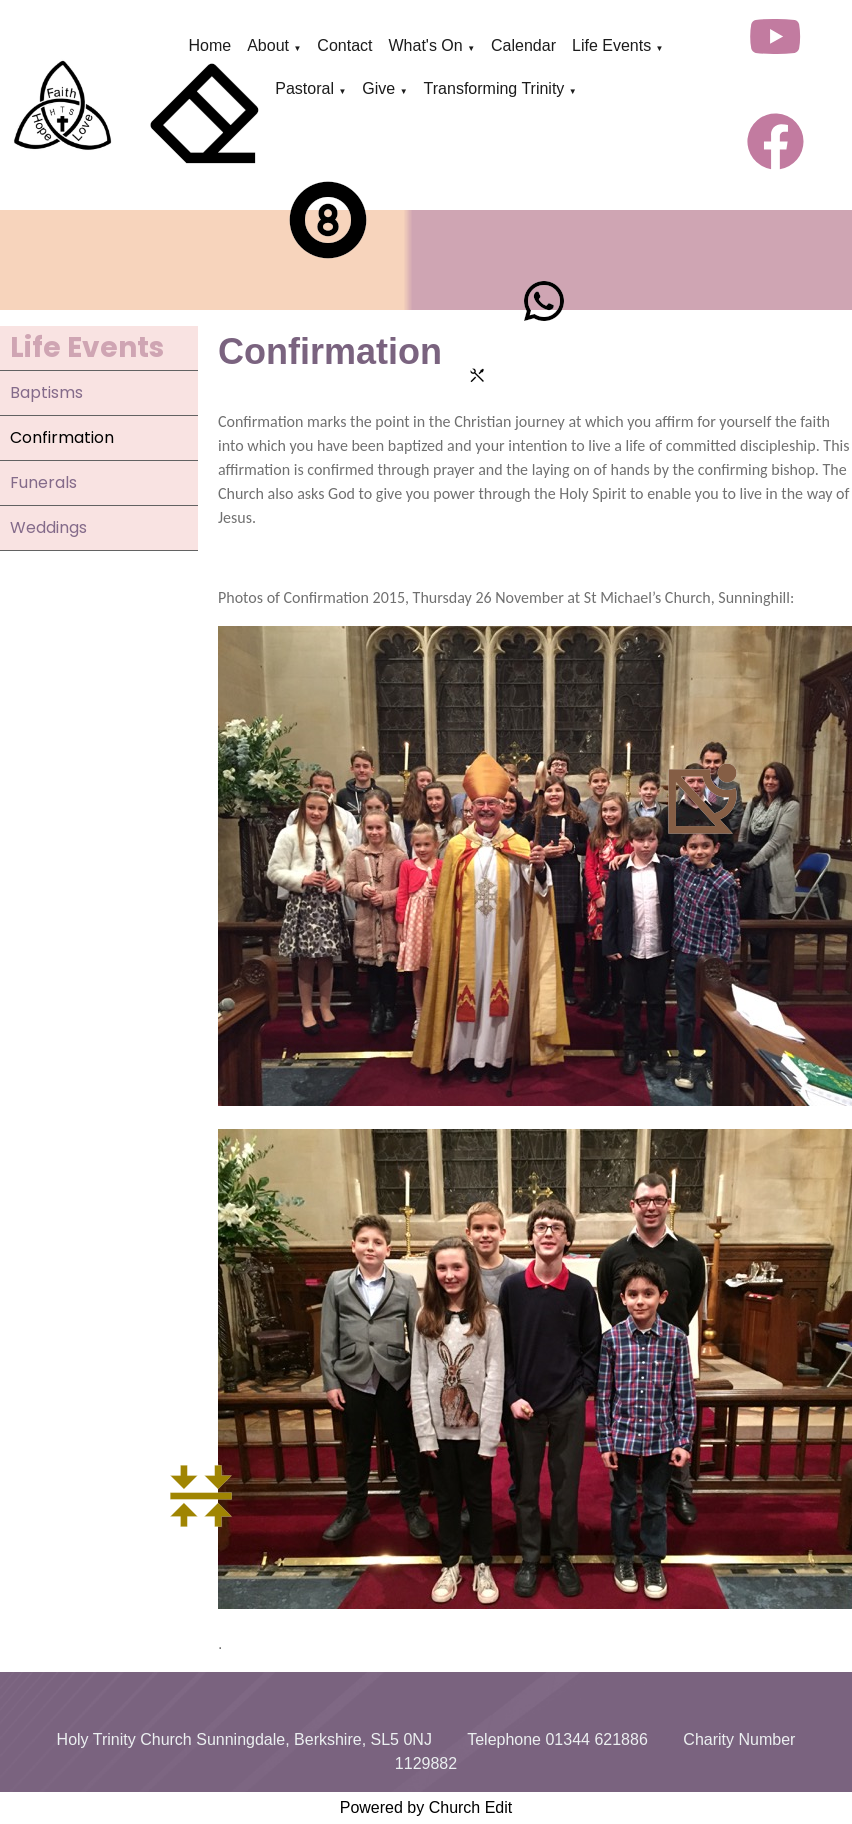 This screenshot has width=852, height=1824. Describe the element at coordinates (702, 799) in the screenshot. I see `remixicon logo` at that location.